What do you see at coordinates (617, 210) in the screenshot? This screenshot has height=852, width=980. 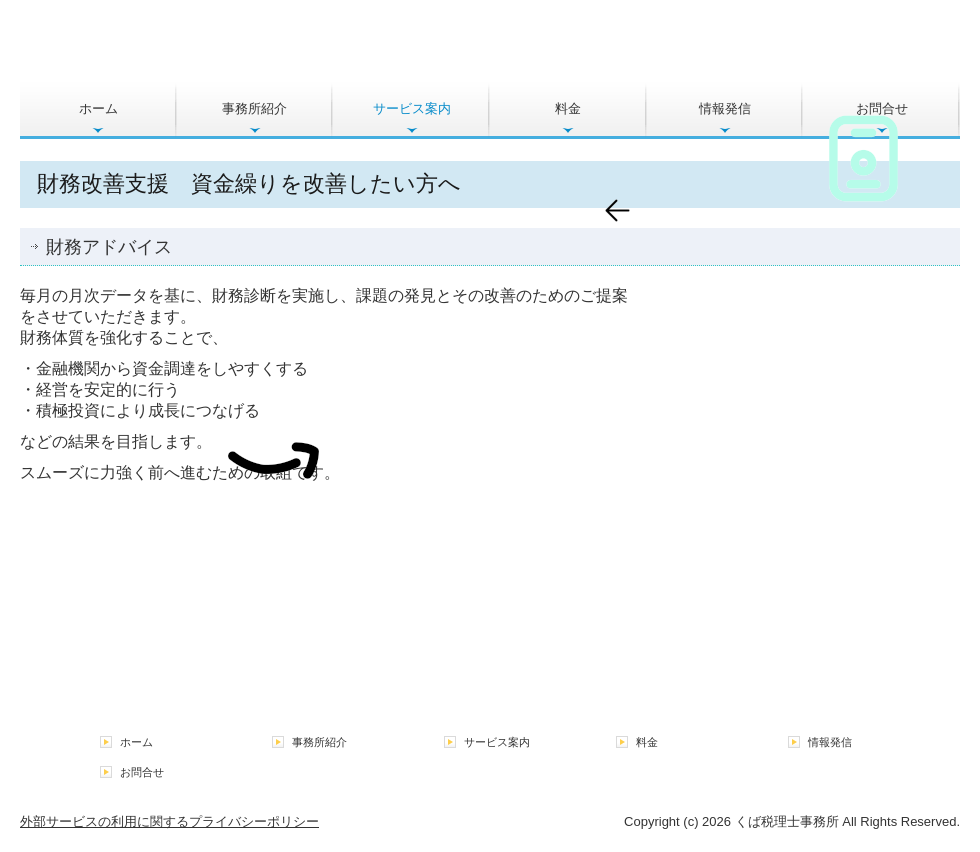 I see `go back to the previous screen` at bounding box center [617, 210].